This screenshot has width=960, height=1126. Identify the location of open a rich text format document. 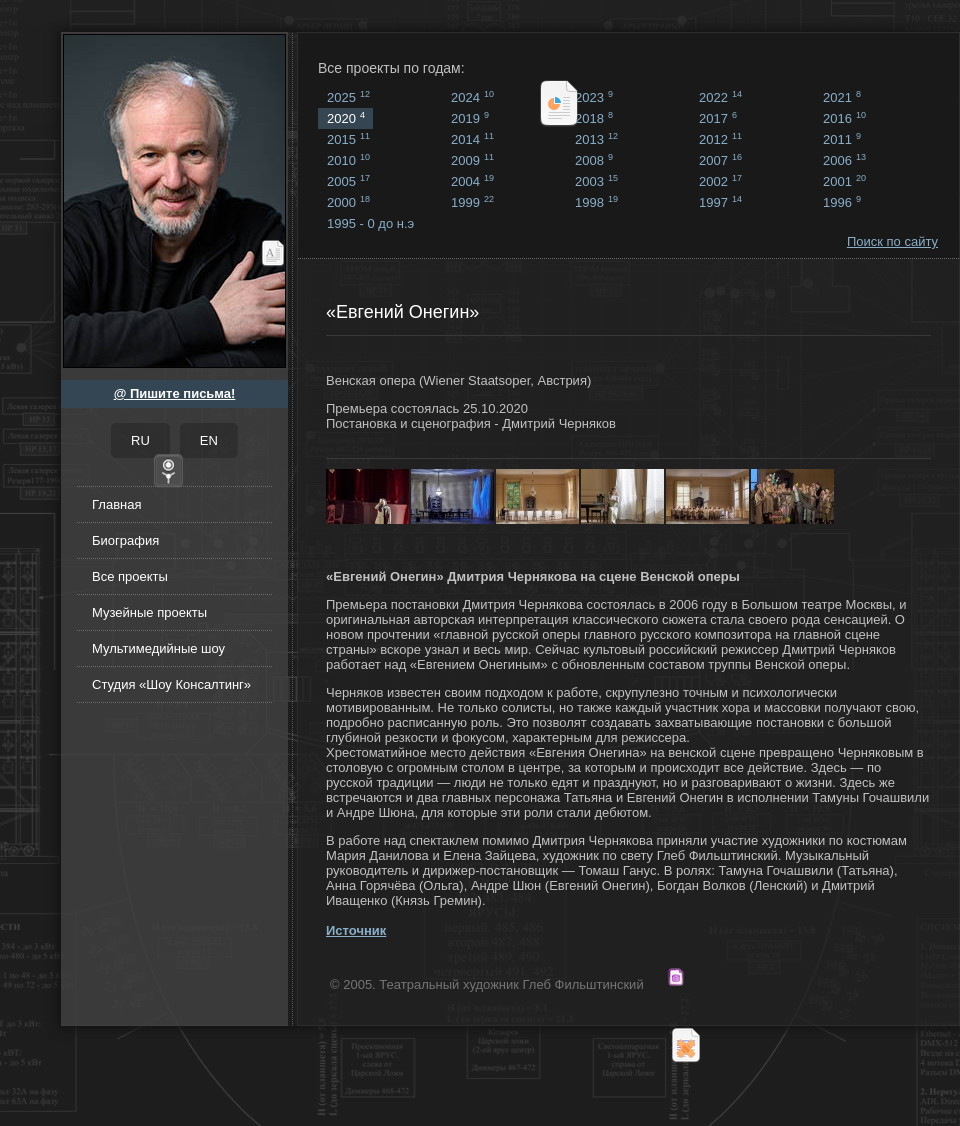
(273, 253).